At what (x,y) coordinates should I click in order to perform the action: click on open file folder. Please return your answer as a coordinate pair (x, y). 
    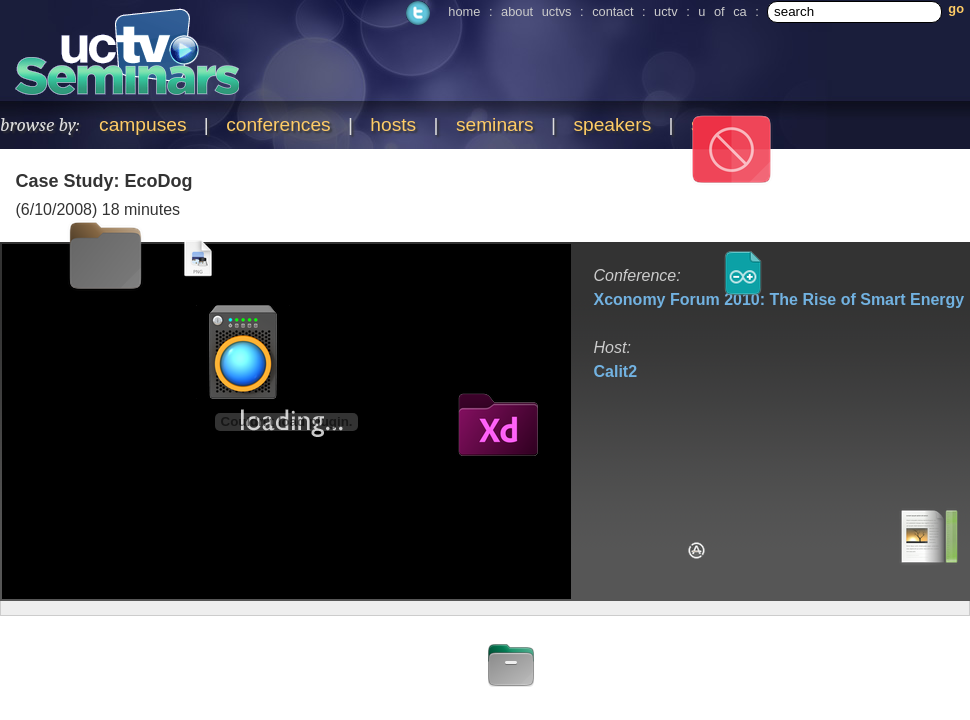
    Looking at the image, I should click on (105, 255).